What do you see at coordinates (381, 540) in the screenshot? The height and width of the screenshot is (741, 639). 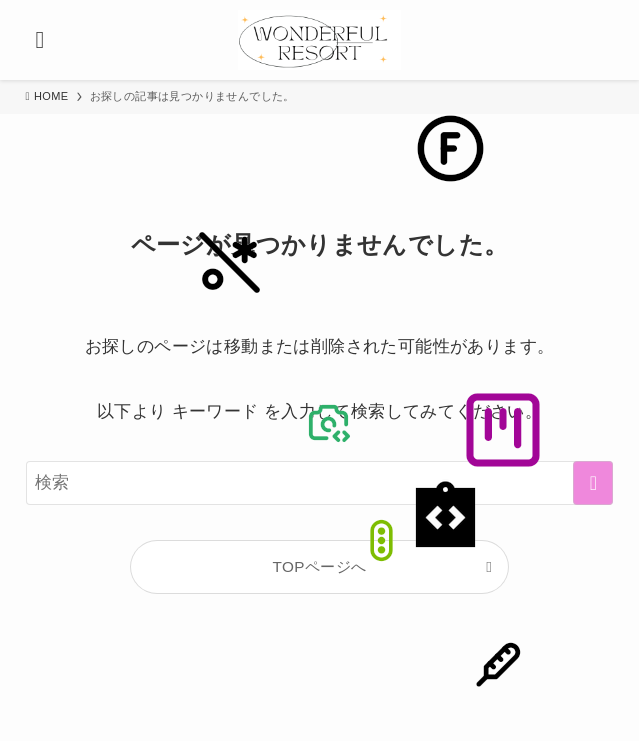 I see `traffic light indicator or status signal` at bounding box center [381, 540].